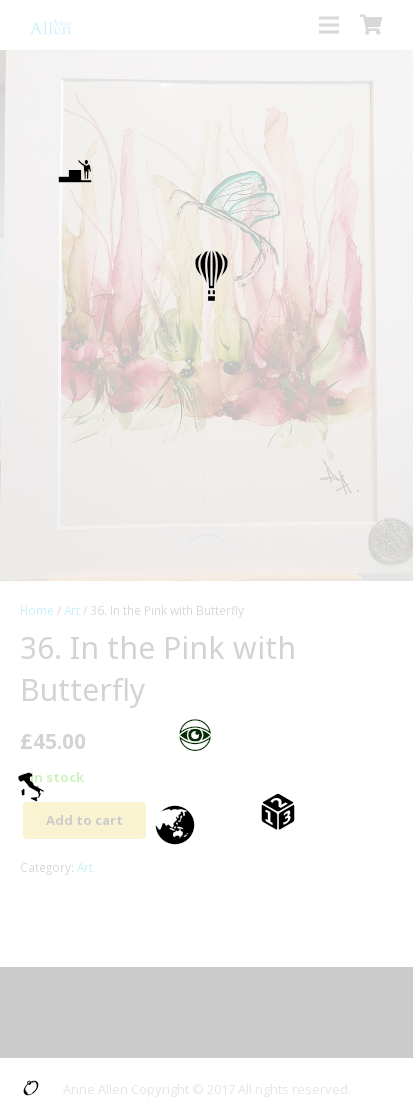  Describe the element at coordinates (211, 275) in the screenshot. I see `access travel or adventure features` at that location.